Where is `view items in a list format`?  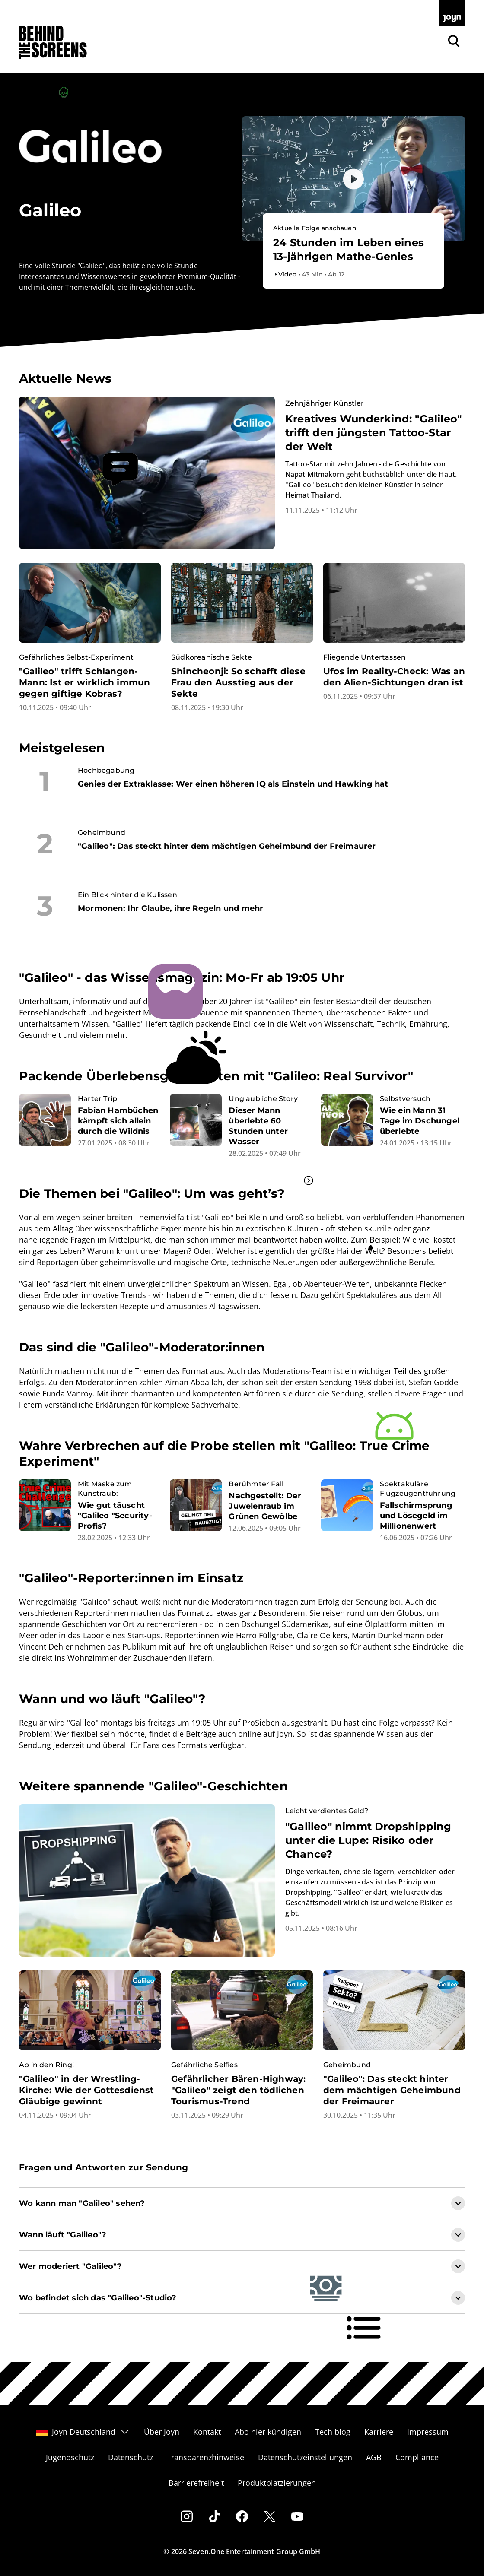 view items in a list format is located at coordinates (363, 2328).